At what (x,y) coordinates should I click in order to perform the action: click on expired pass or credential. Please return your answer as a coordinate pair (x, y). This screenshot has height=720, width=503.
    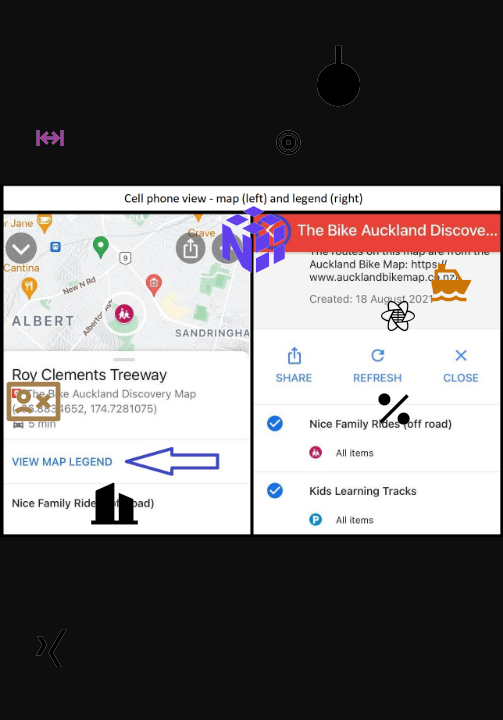
    Looking at the image, I should click on (33, 401).